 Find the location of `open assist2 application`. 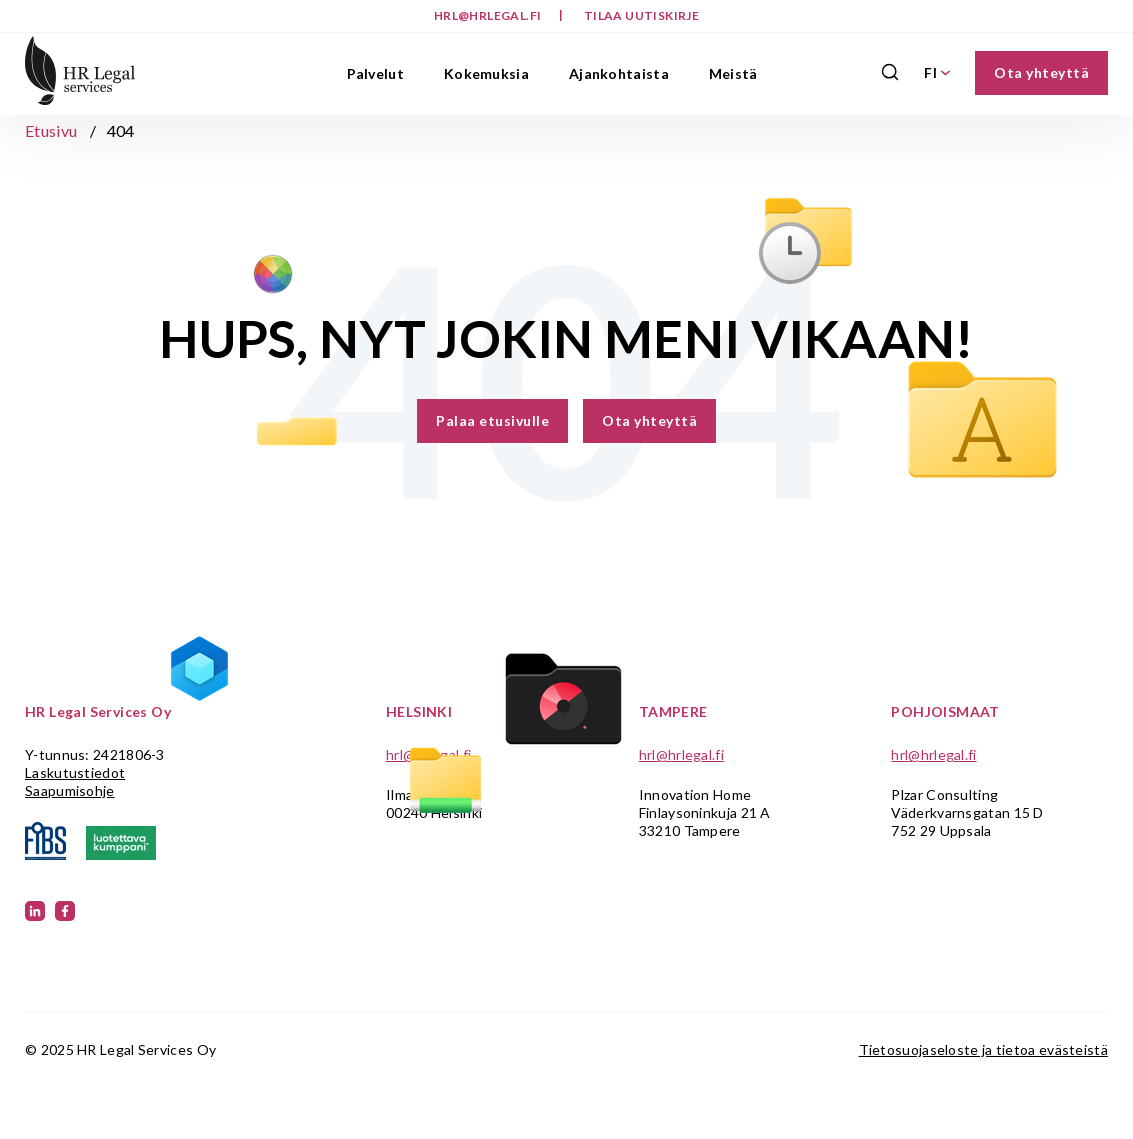

open assist2 application is located at coordinates (199, 668).